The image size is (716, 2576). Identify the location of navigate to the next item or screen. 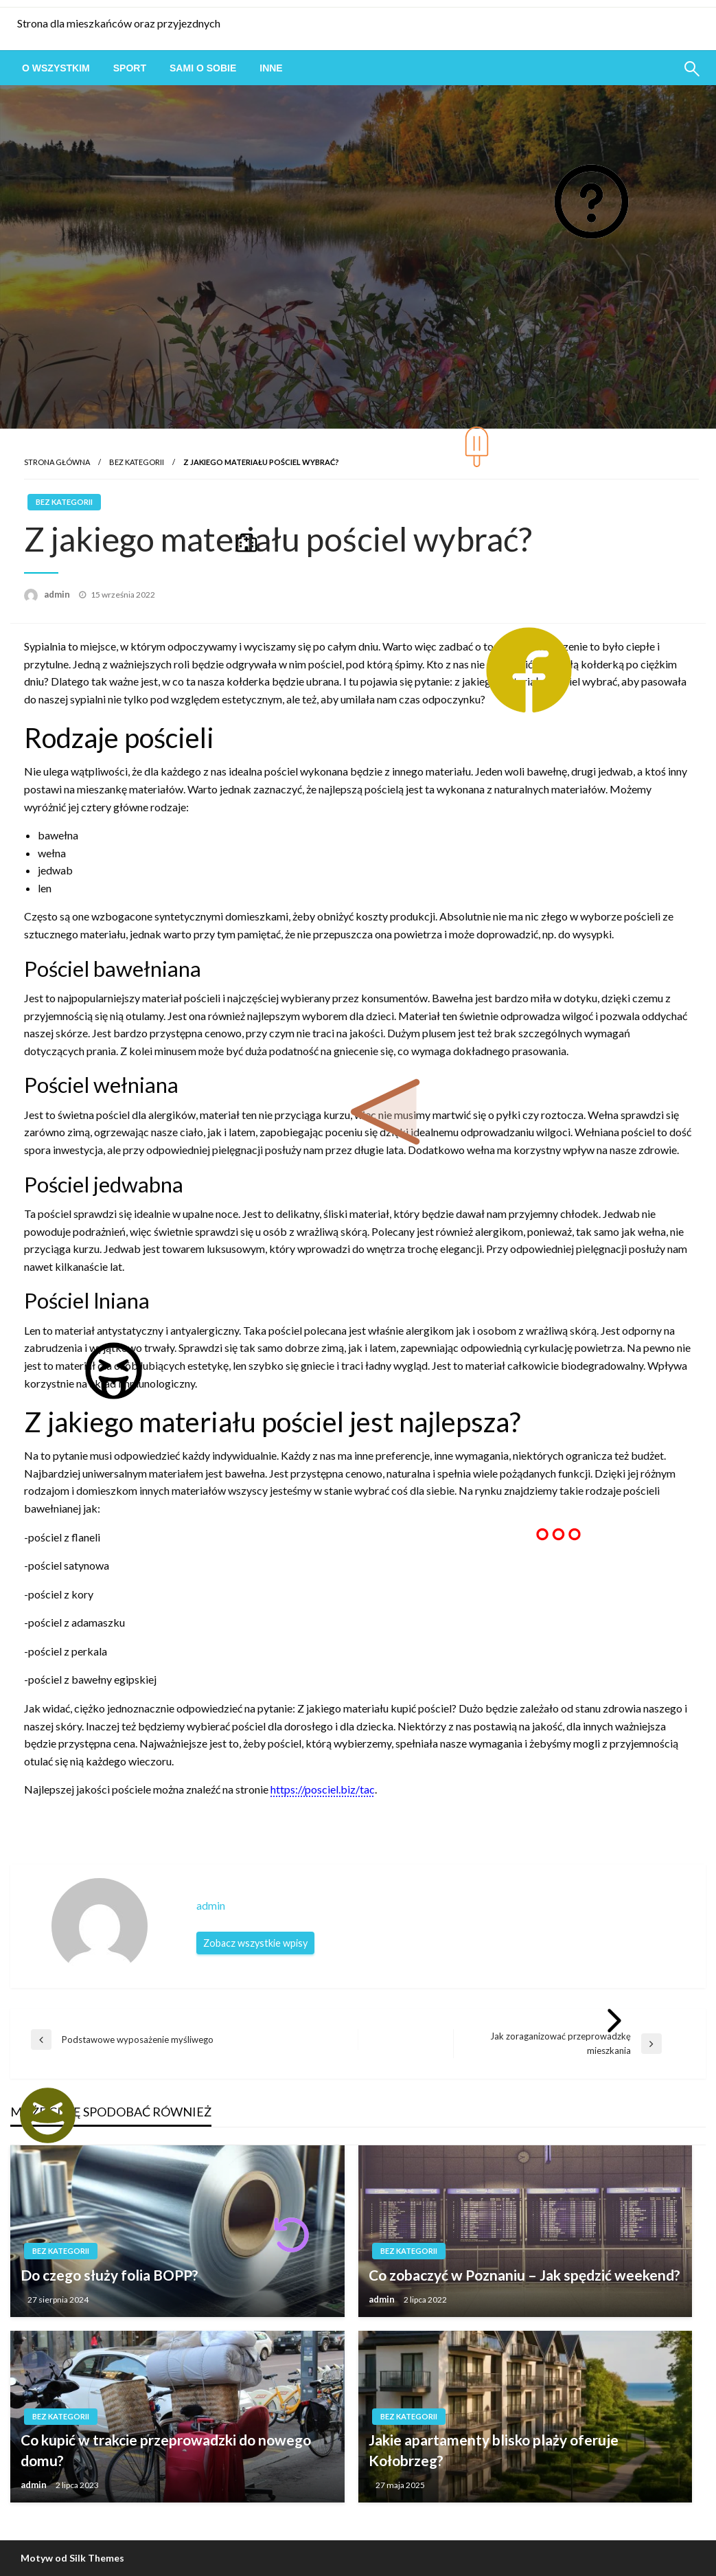
(612, 2020).